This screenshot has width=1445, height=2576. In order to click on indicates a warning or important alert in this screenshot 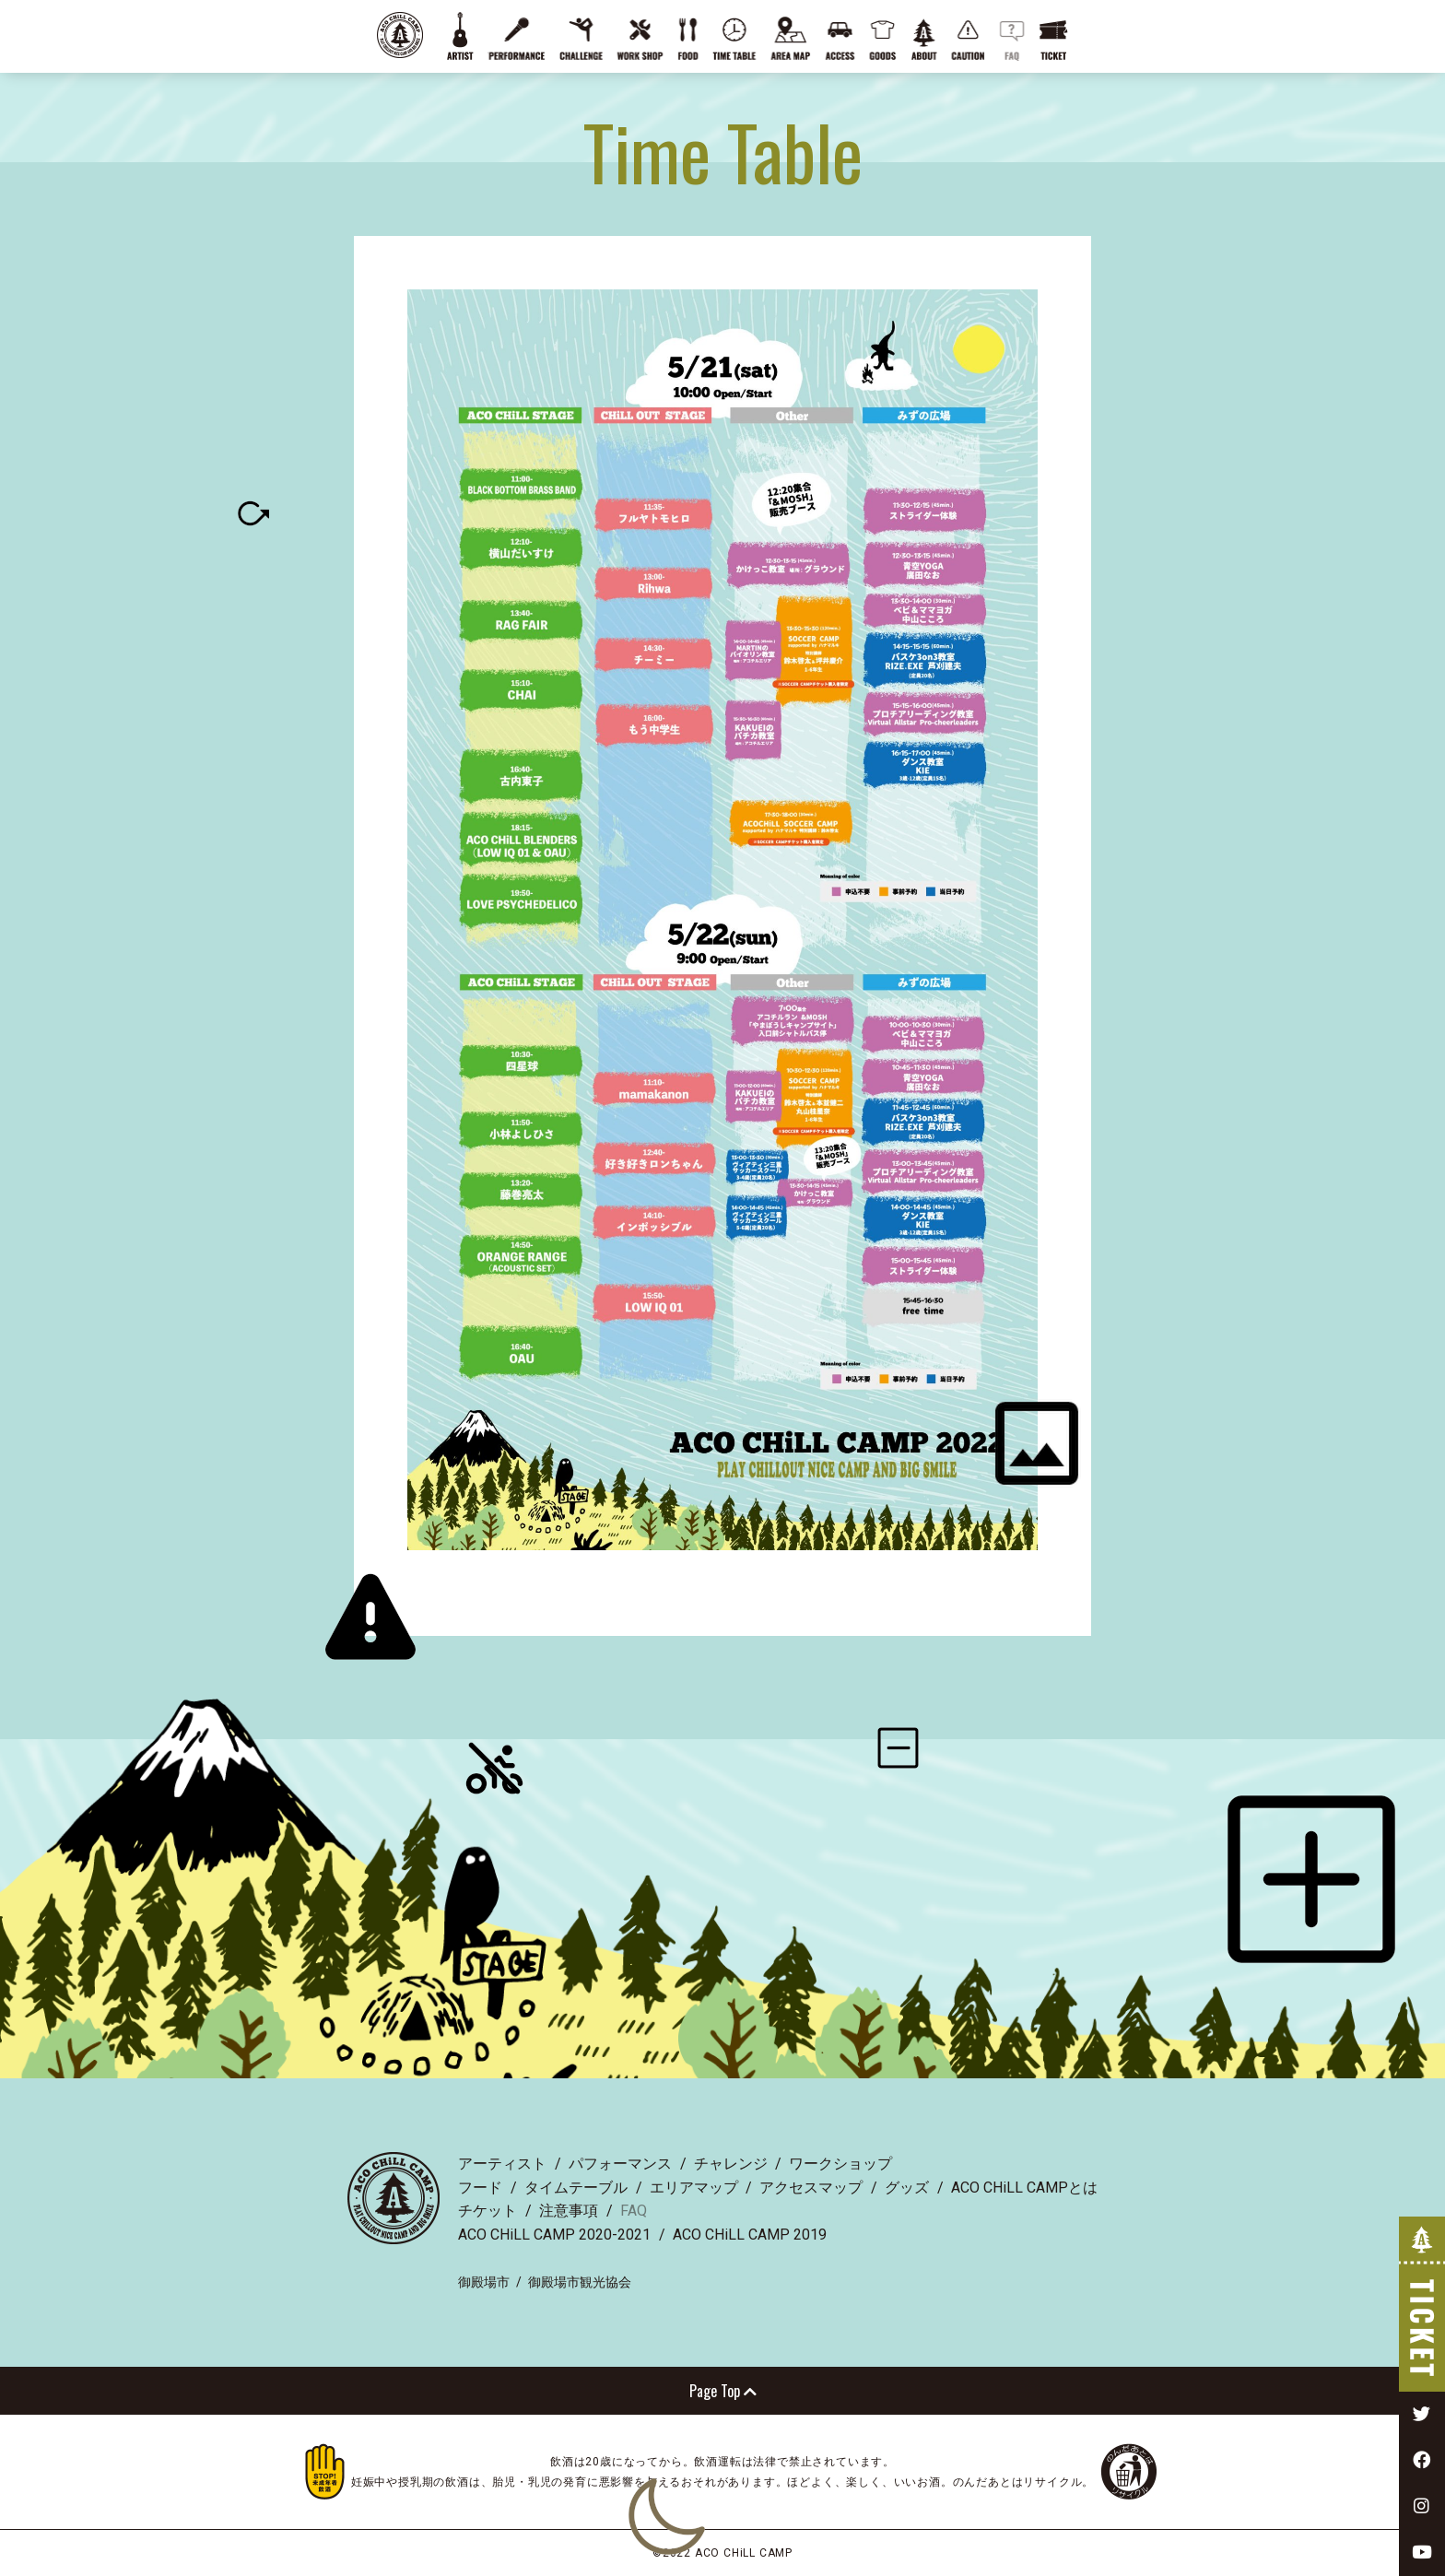, I will do `click(370, 1619)`.